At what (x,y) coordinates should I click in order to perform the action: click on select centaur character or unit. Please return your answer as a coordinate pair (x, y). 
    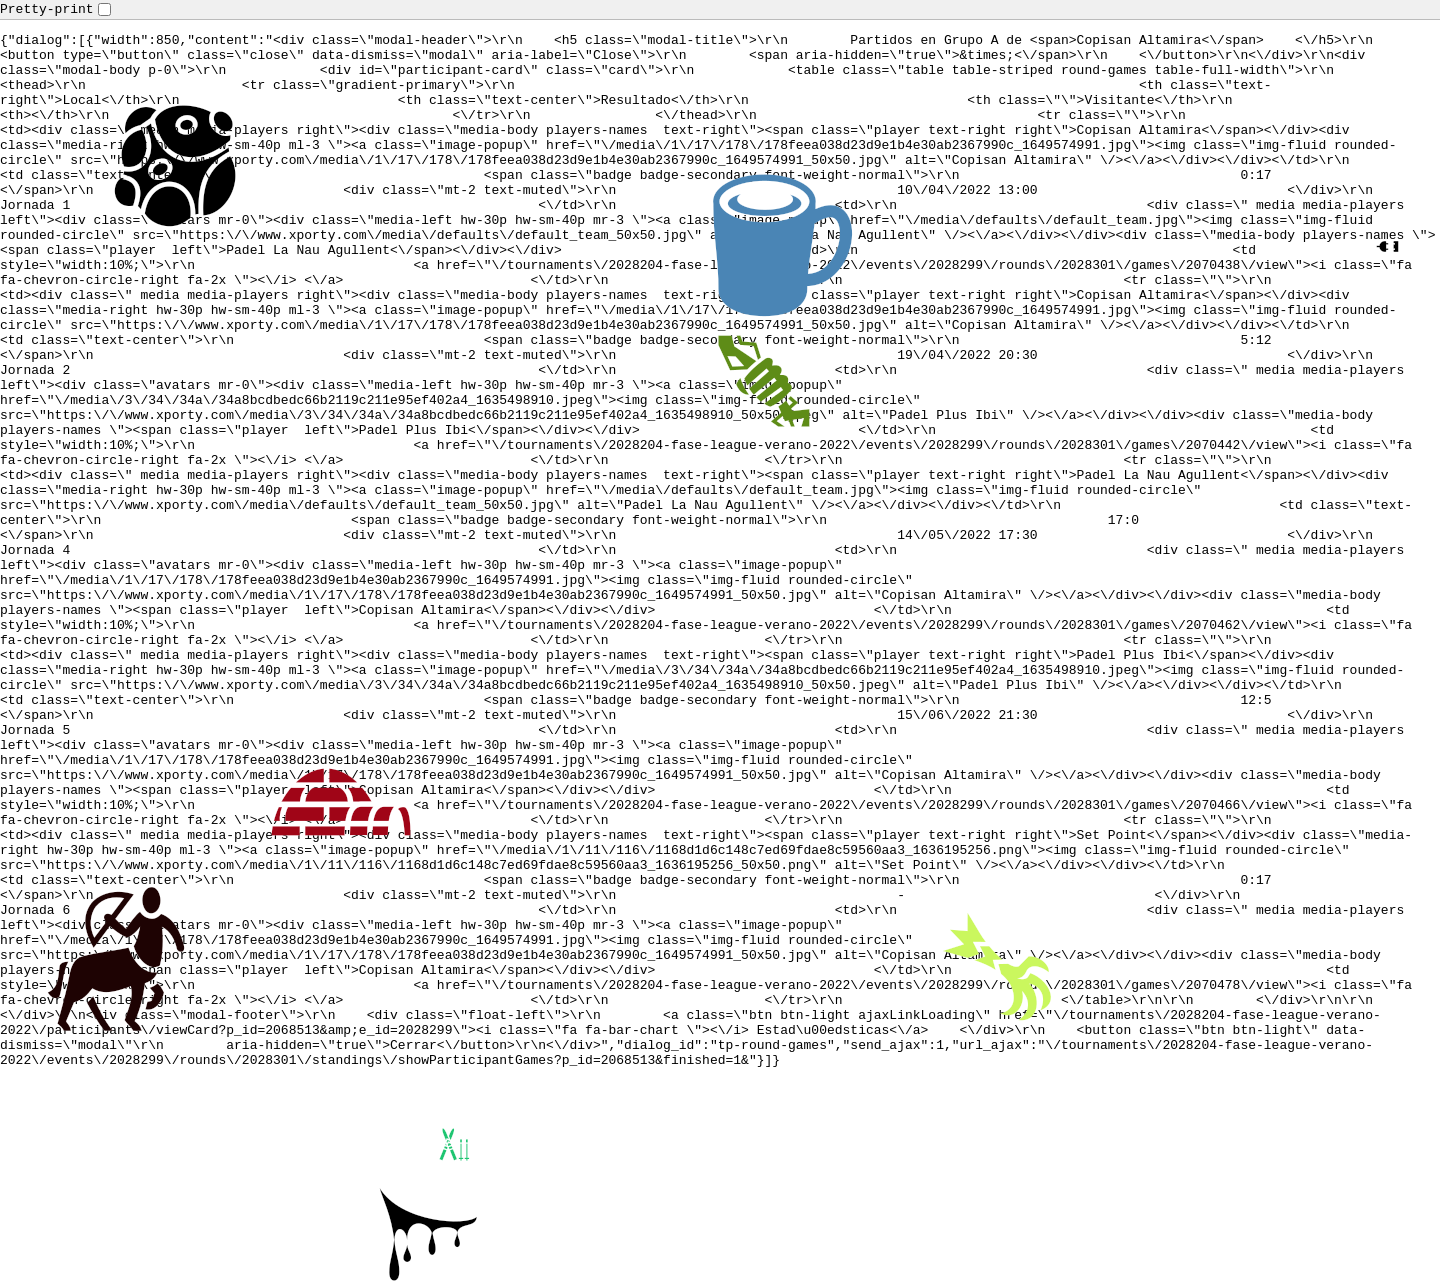
    Looking at the image, I should click on (116, 959).